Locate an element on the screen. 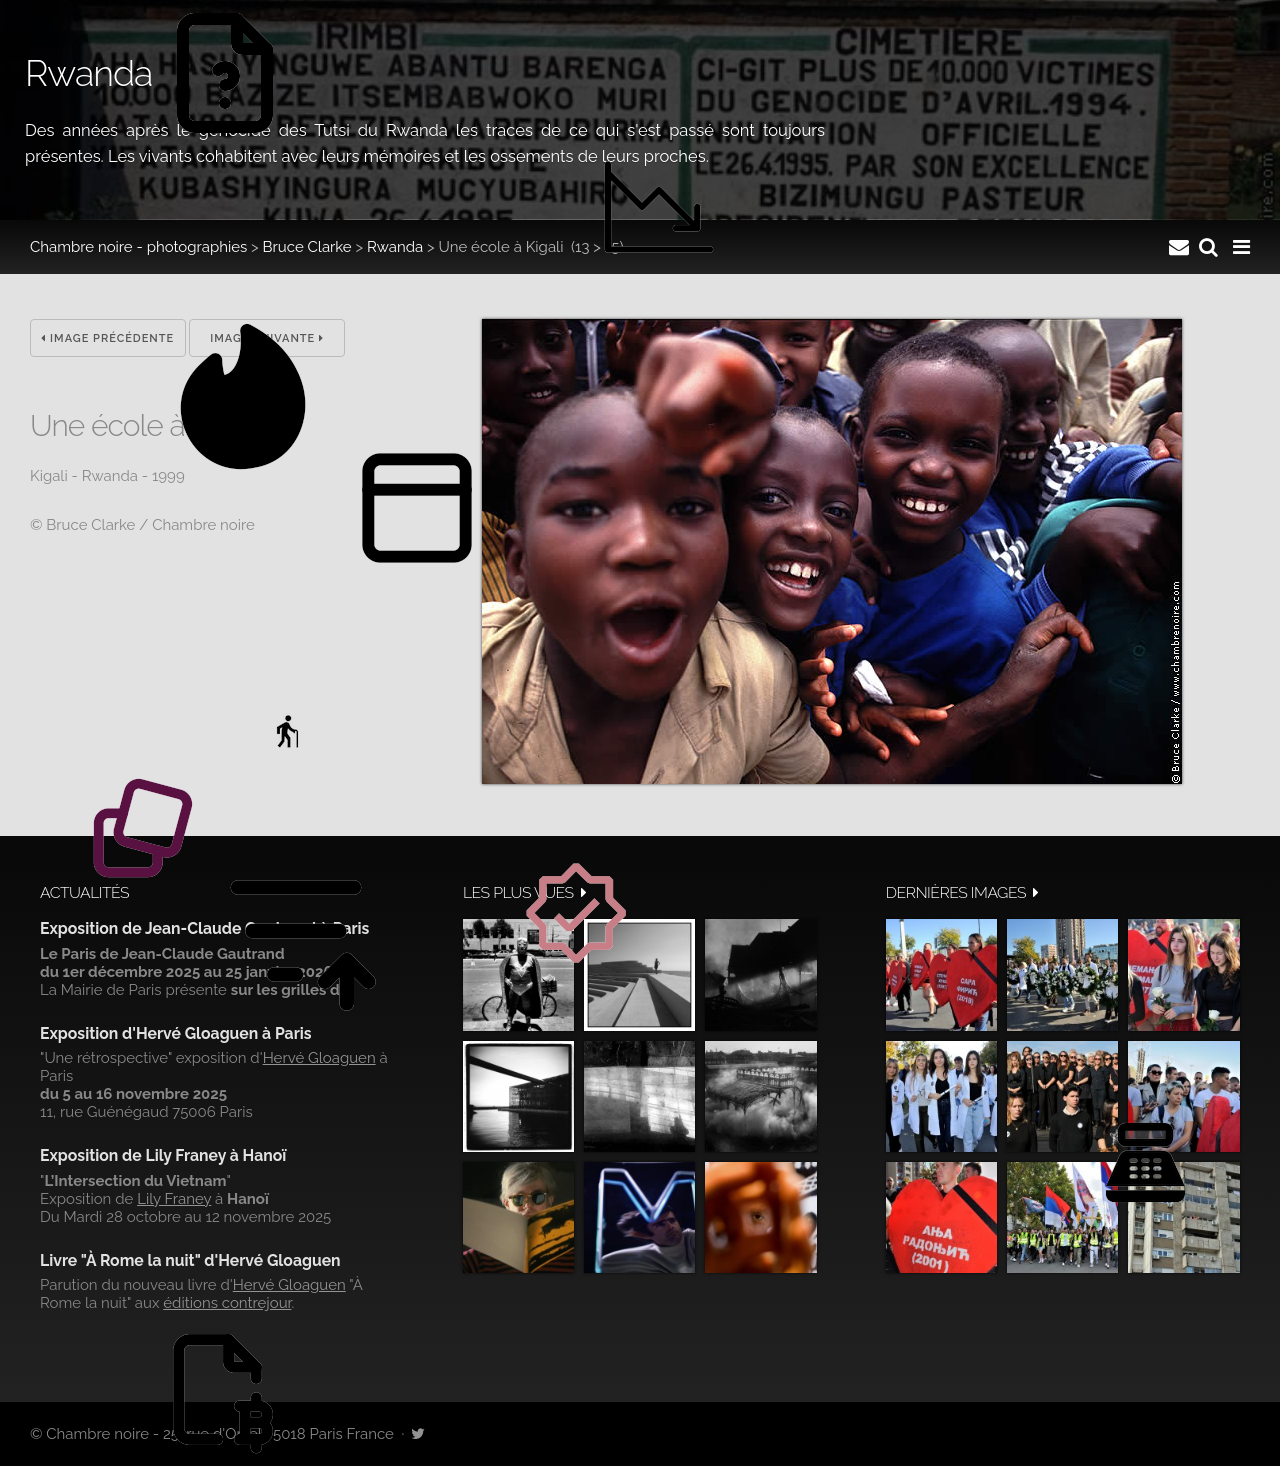 The width and height of the screenshot is (1280, 1466). view bitcoin-related document is located at coordinates (217, 1389).